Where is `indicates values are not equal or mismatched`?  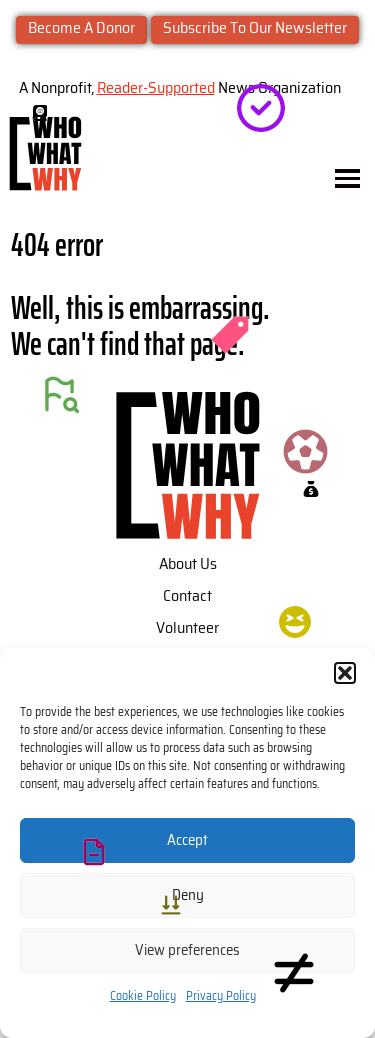
indicates values are not equal or mismatched is located at coordinates (294, 973).